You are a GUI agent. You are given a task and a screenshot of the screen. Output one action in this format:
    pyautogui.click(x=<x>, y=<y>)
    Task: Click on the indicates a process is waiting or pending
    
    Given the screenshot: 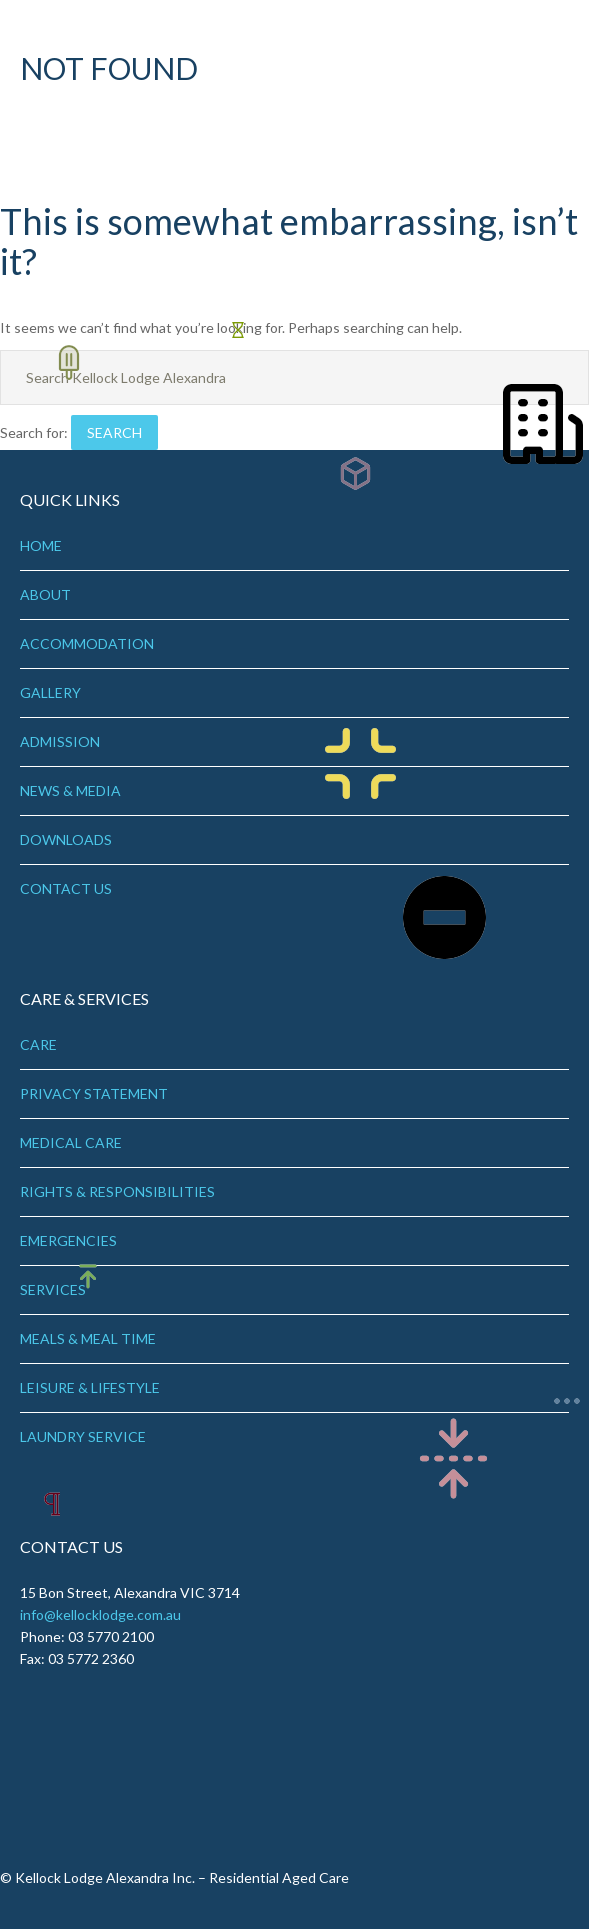 What is the action you would take?
    pyautogui.click(x=238, y=330)
    